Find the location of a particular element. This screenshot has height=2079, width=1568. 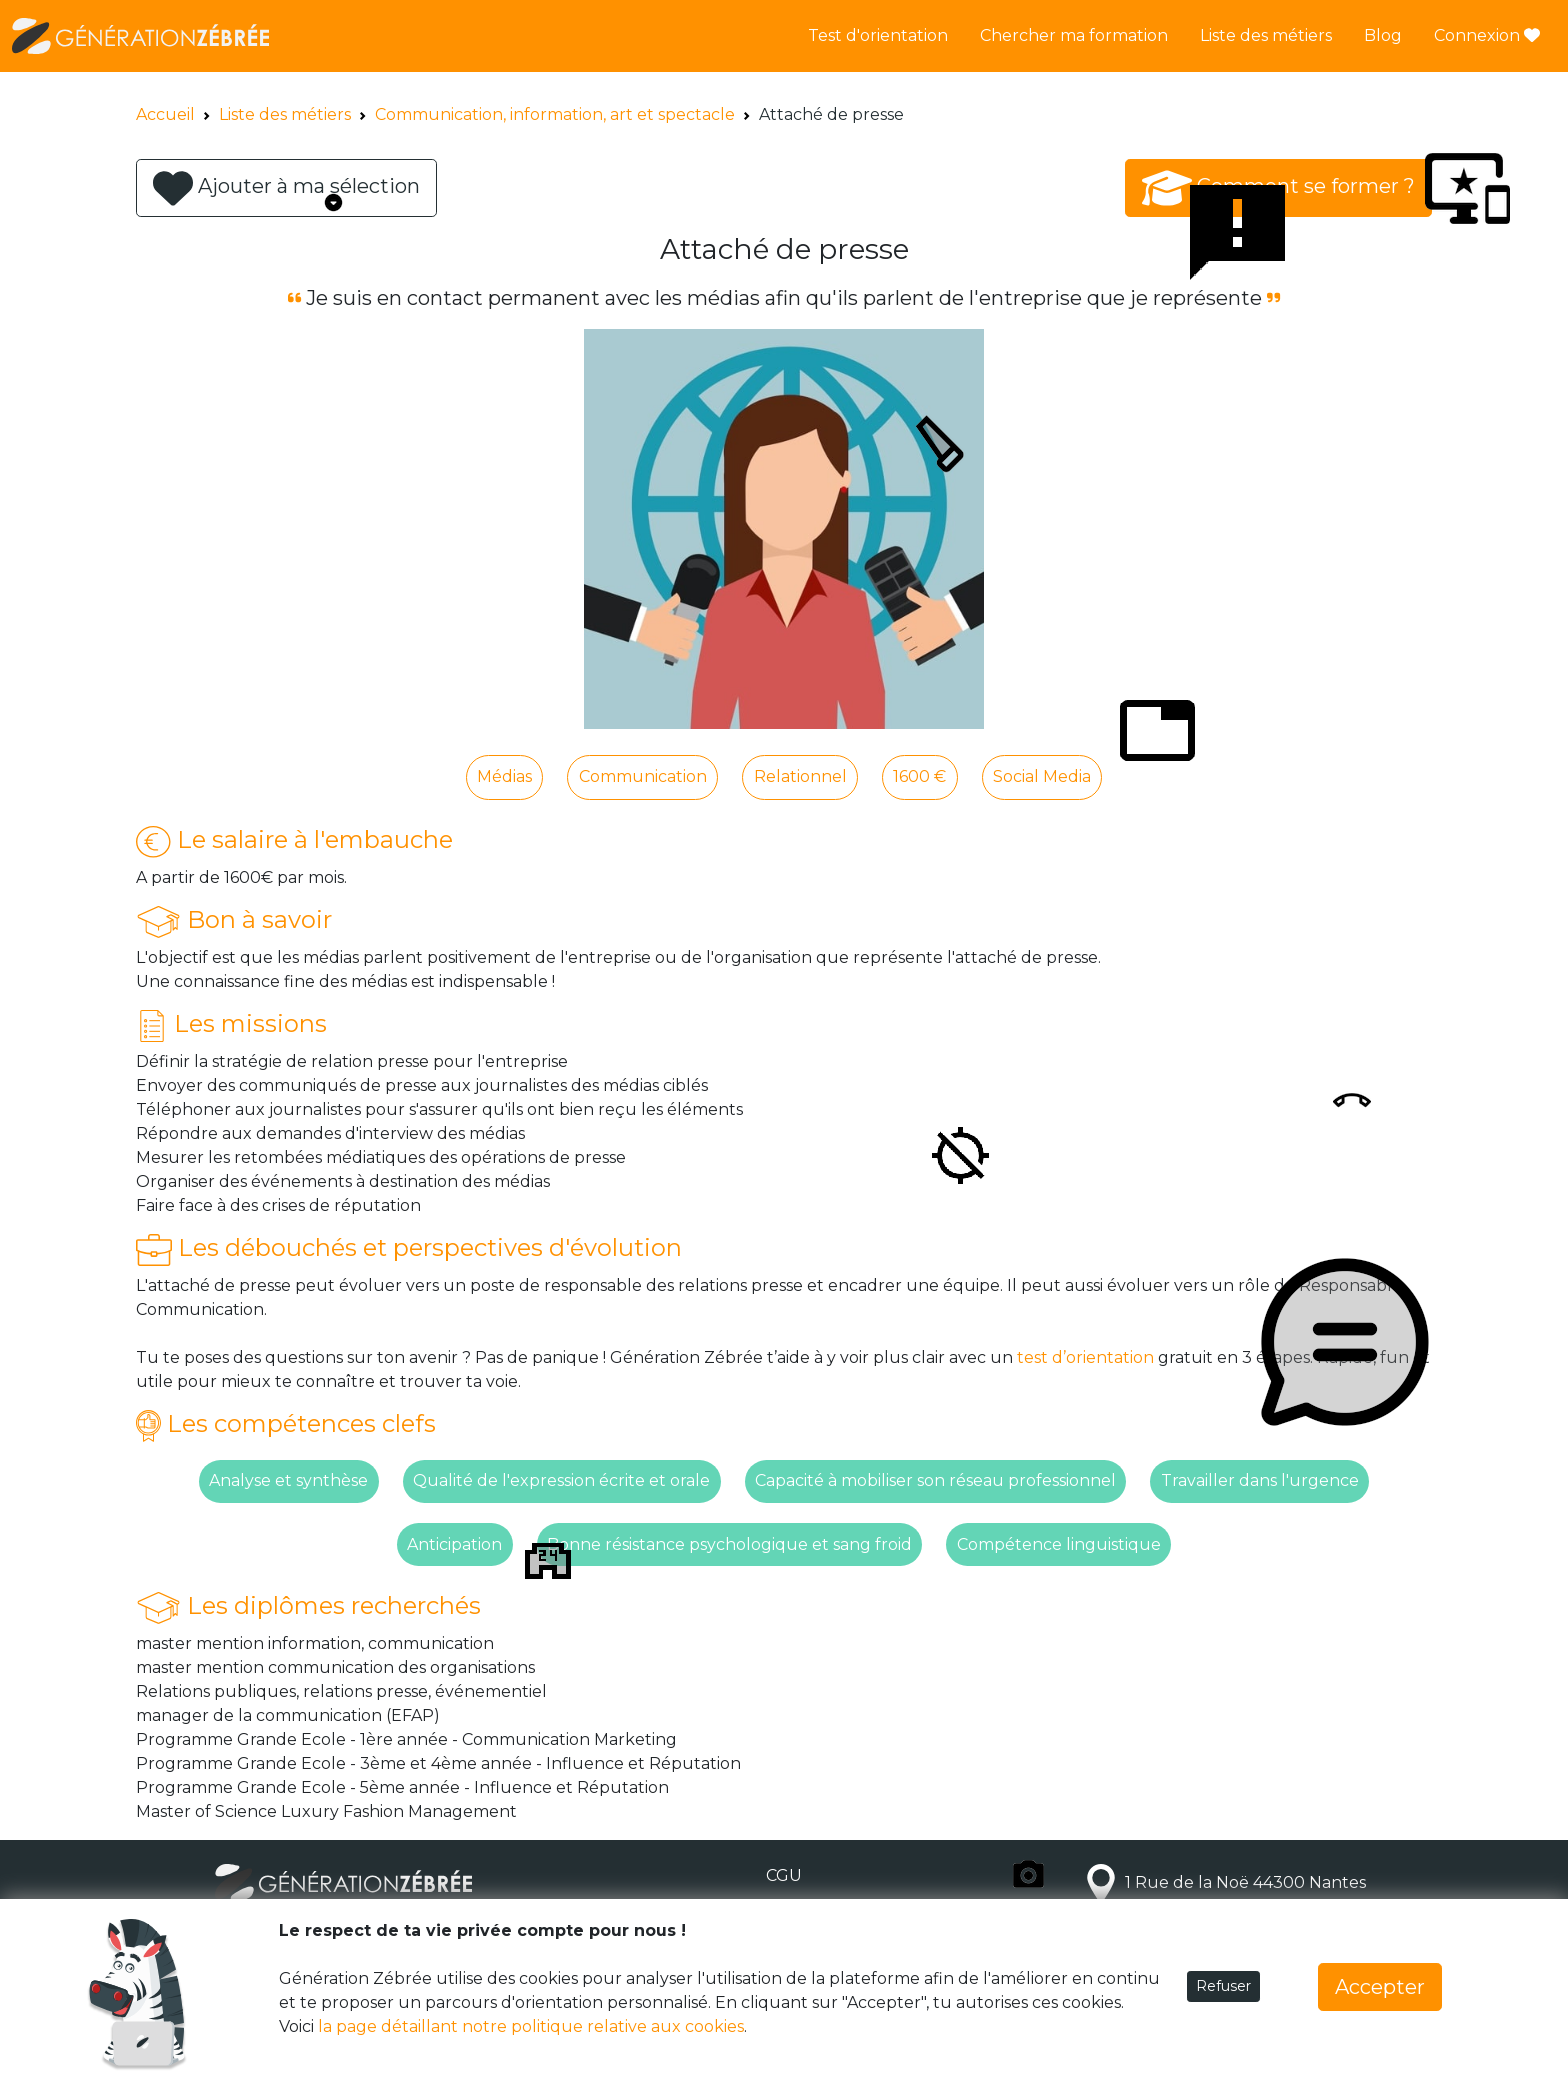

indicates GPS is turned off is located at coordinates (960, 1155).